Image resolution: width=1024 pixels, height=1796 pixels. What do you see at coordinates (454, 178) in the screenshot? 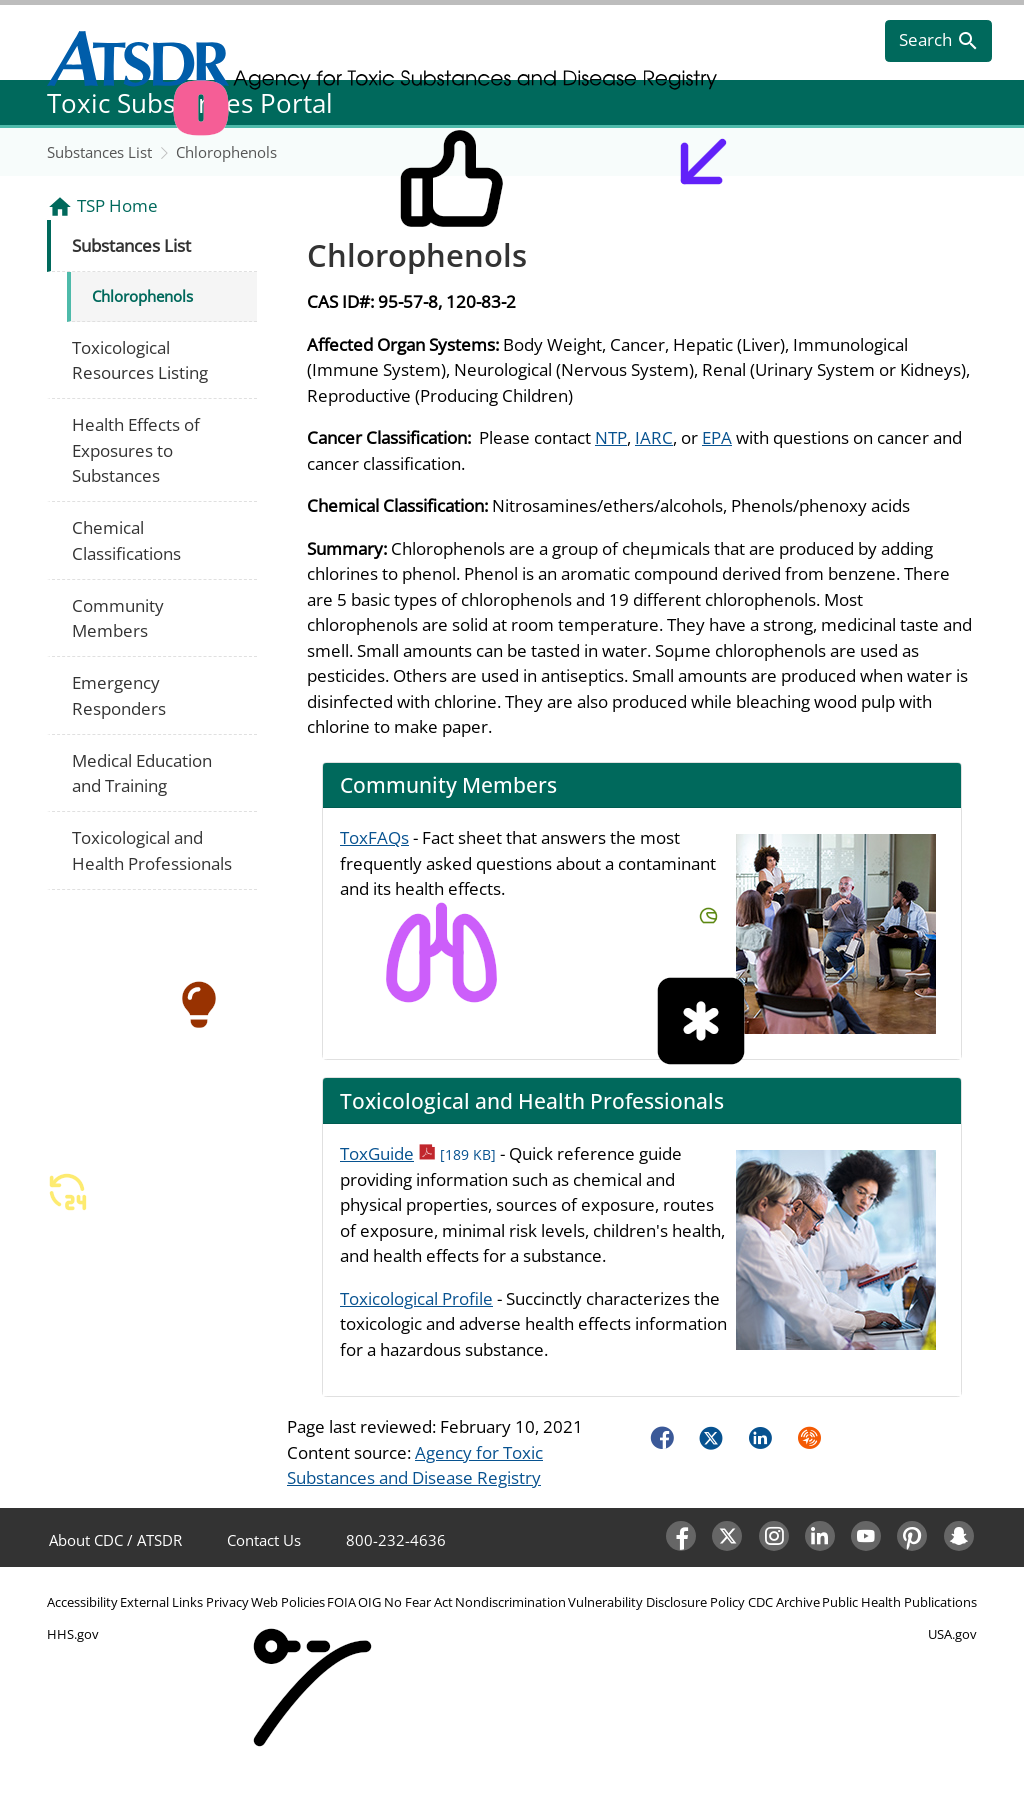
I see `like or upvote content` at bounding box center [454, 178].